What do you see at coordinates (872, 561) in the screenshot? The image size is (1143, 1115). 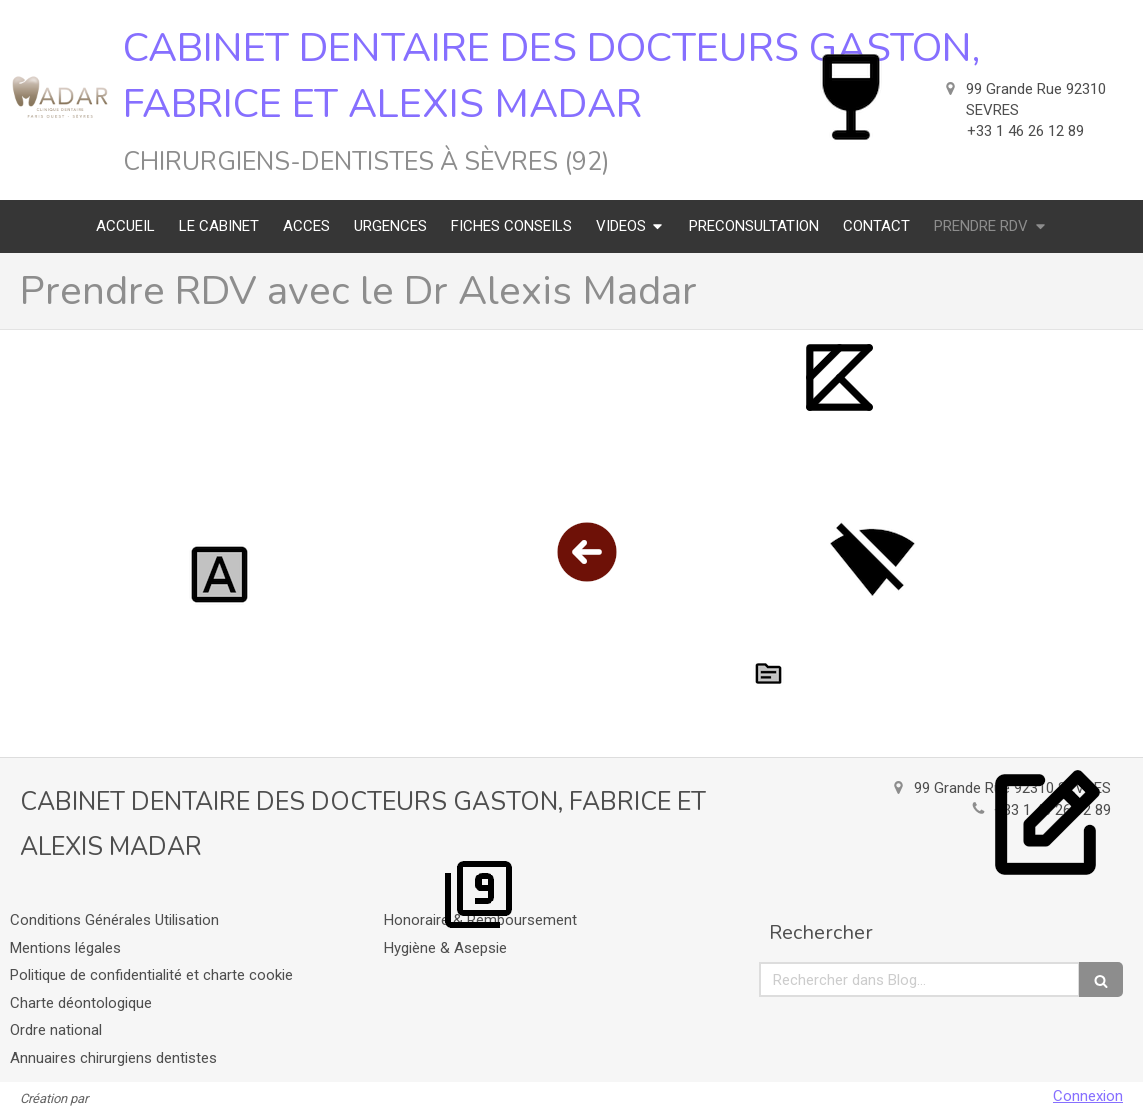 I see `indicates wifi is disabled or unavailable` at bounding box center [872, 561].